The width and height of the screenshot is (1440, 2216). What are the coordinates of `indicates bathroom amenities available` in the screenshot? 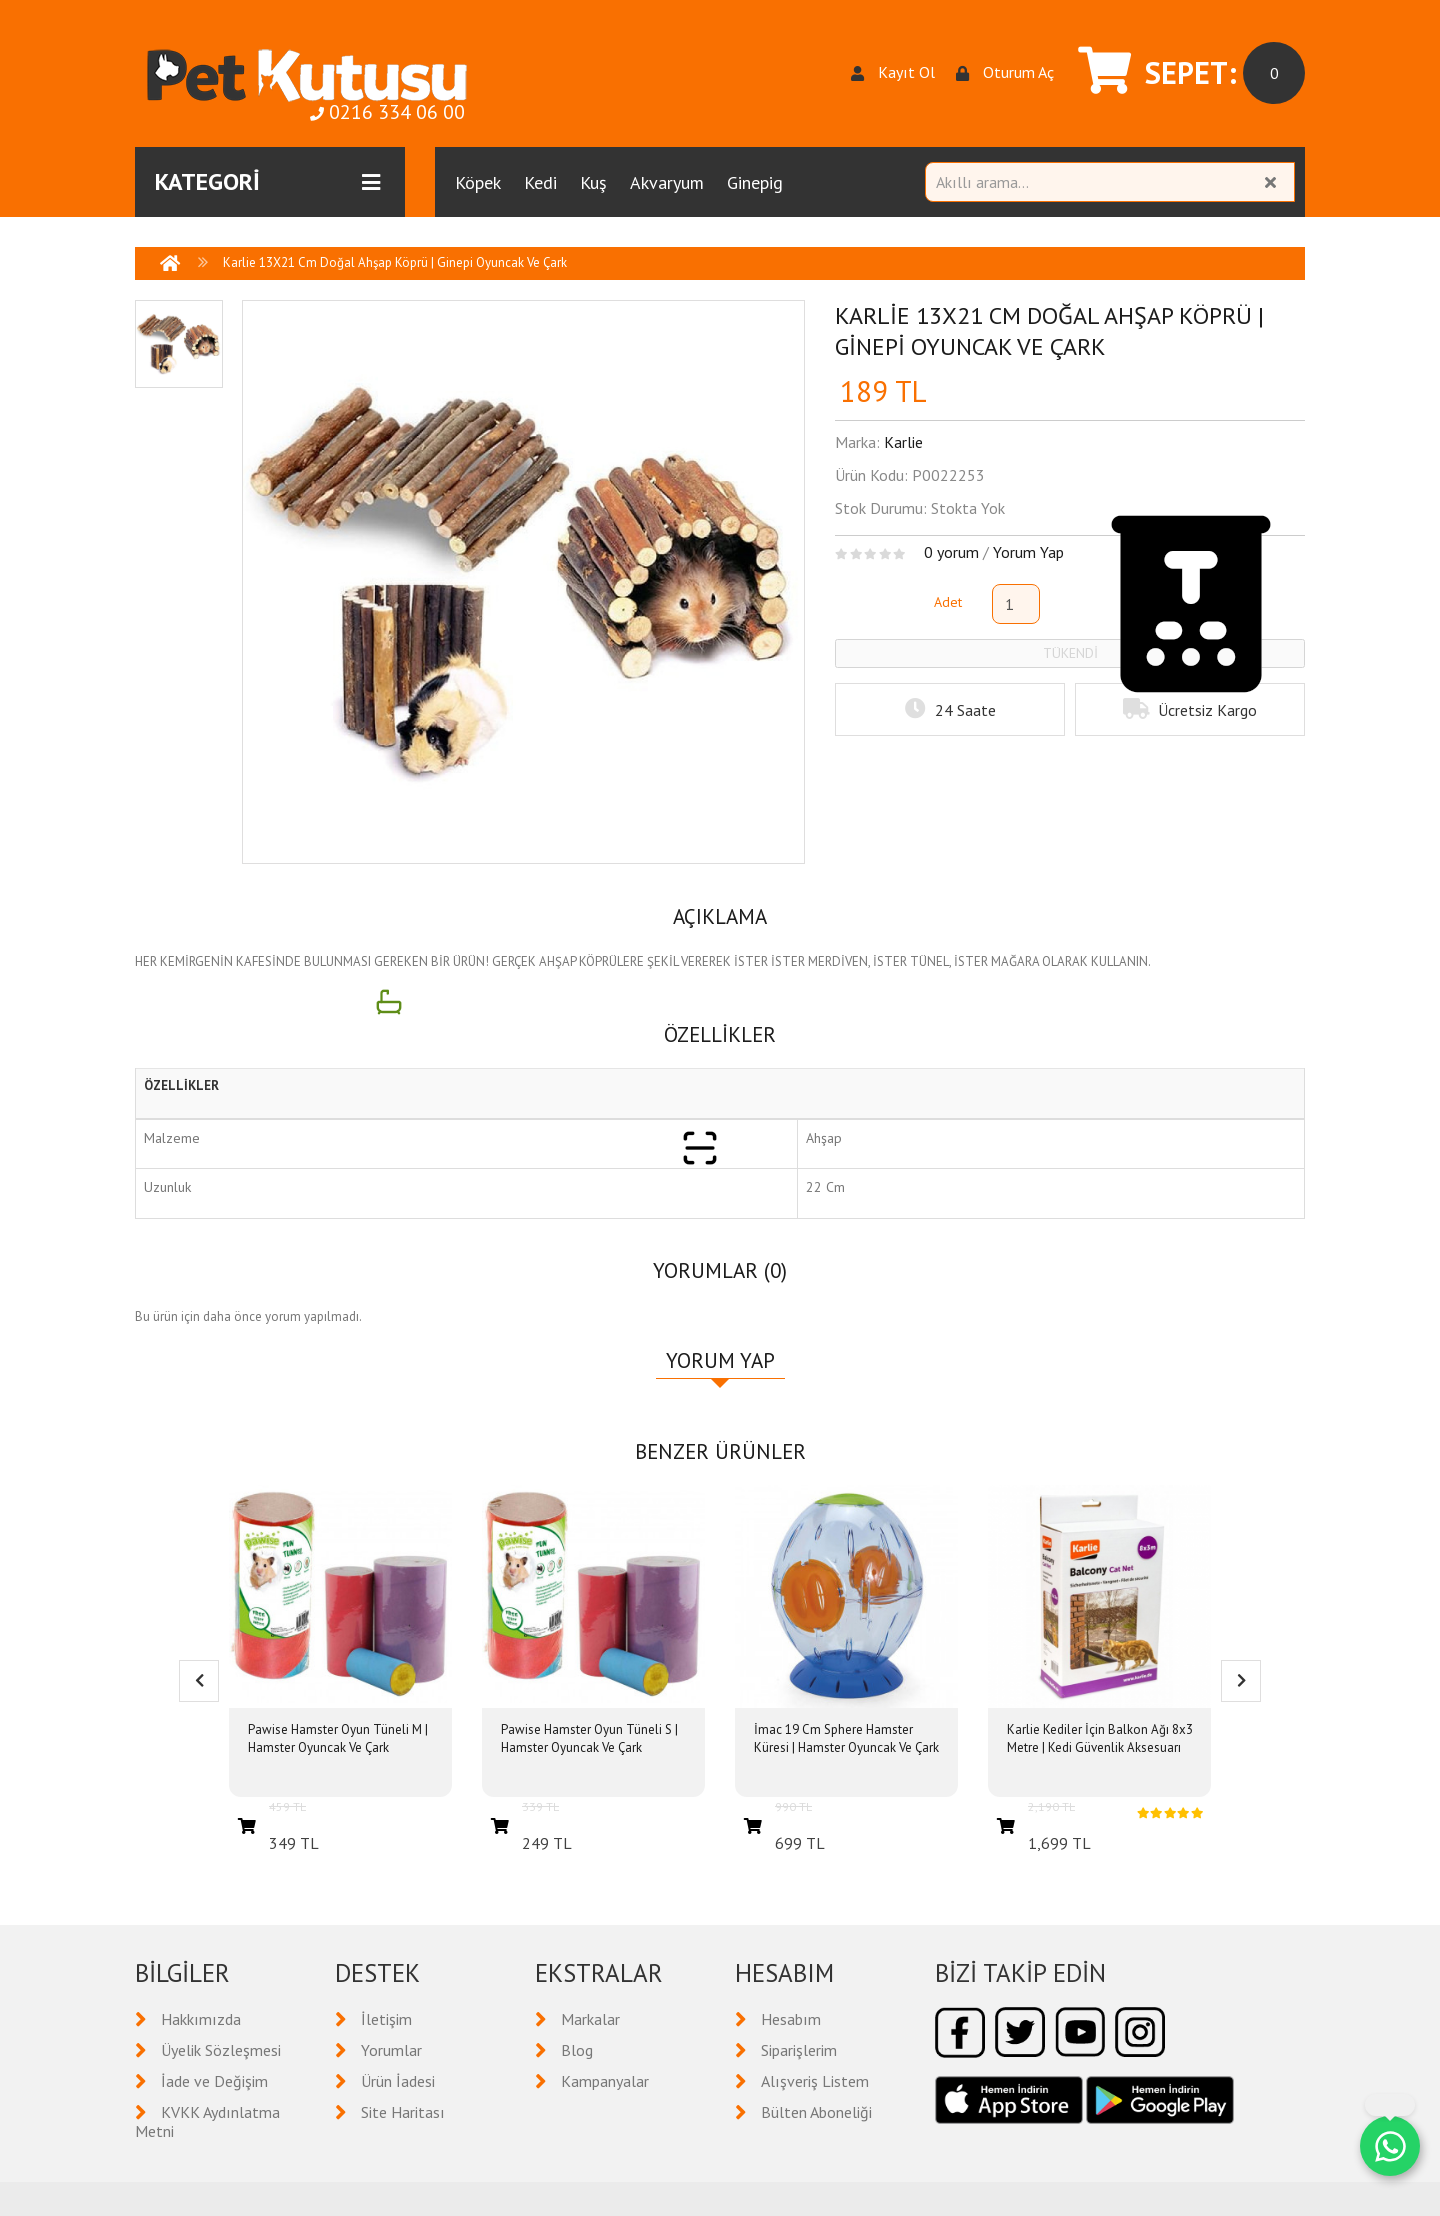 It's located at (389, 1002).